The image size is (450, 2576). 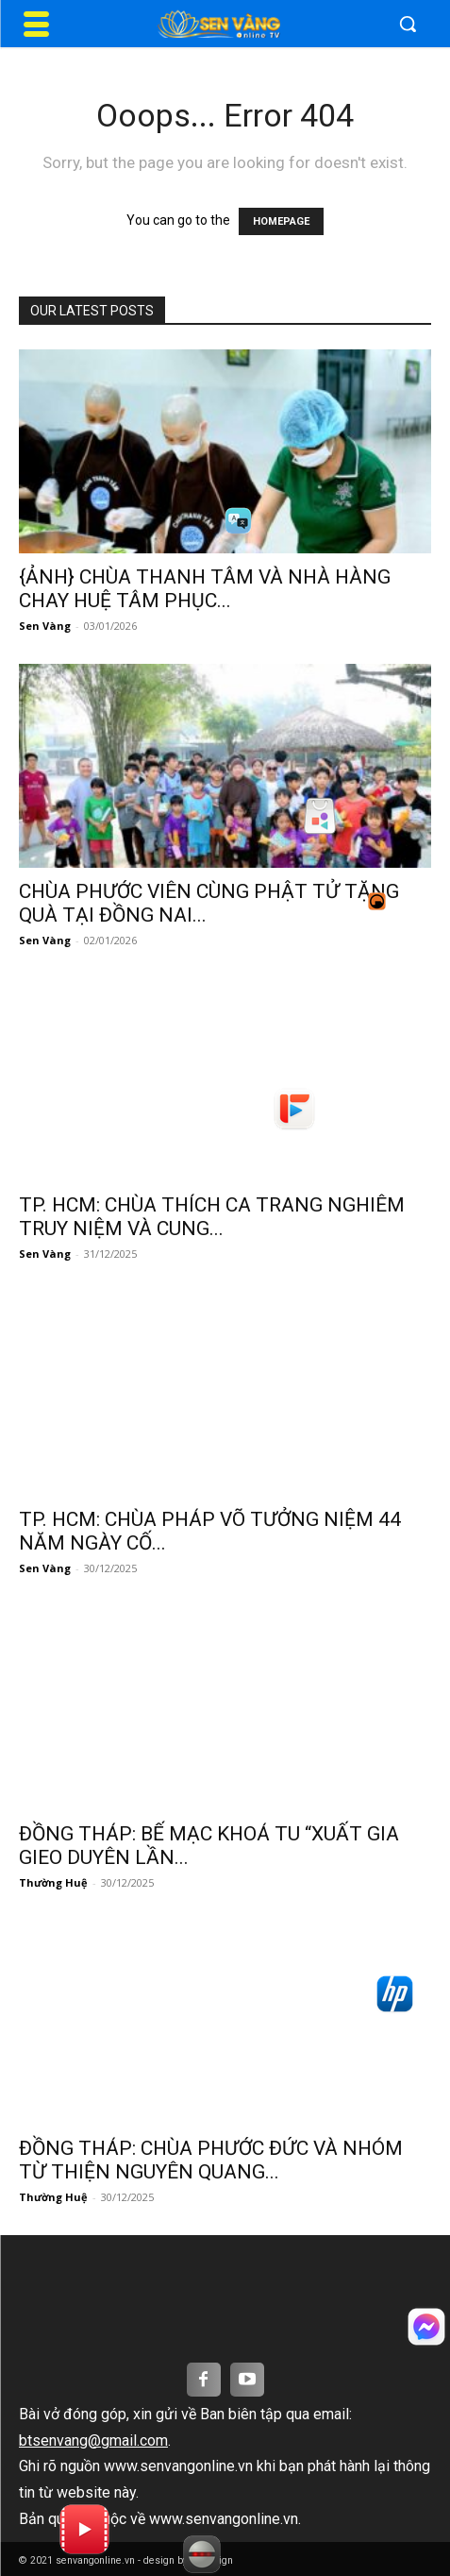 I want to click on open HP printer or device management app, so click(x=394, y=1993).